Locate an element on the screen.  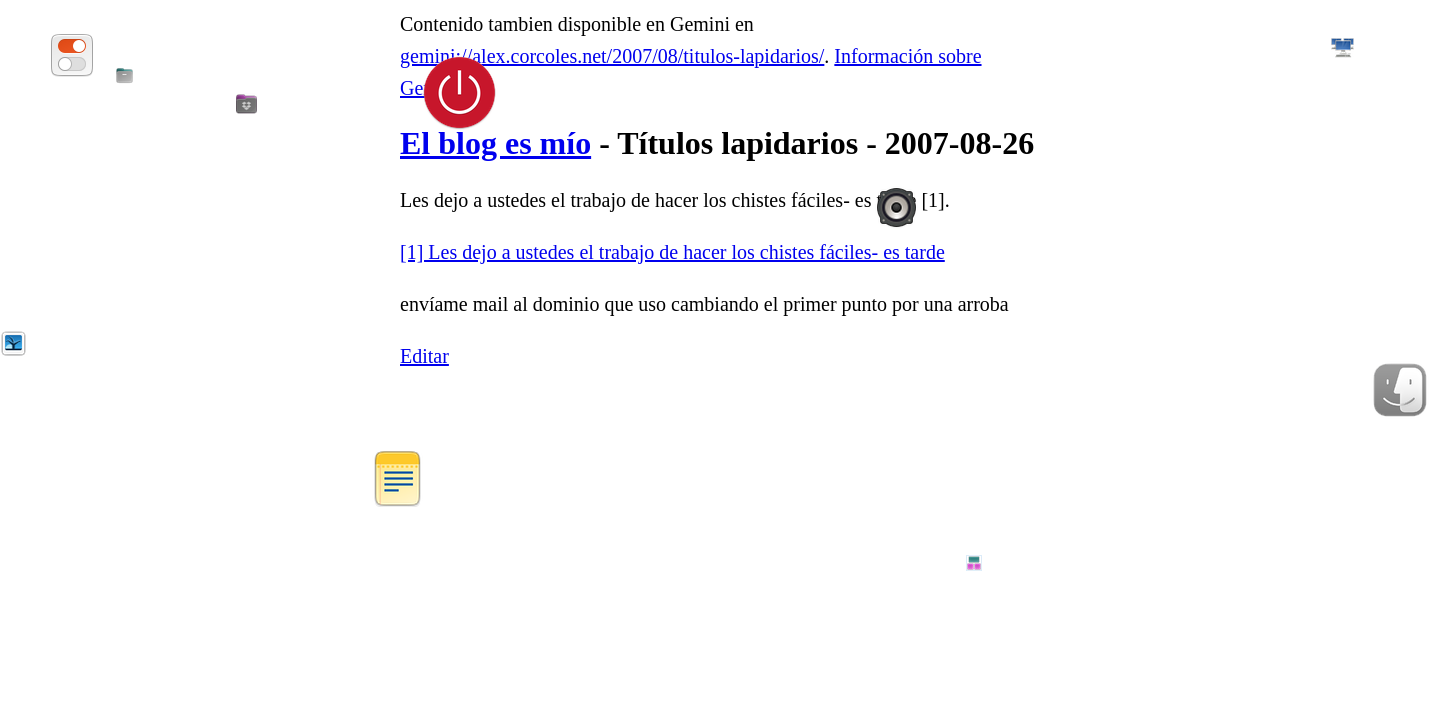
shut down or power off the system is located at coordinates (459, 92).